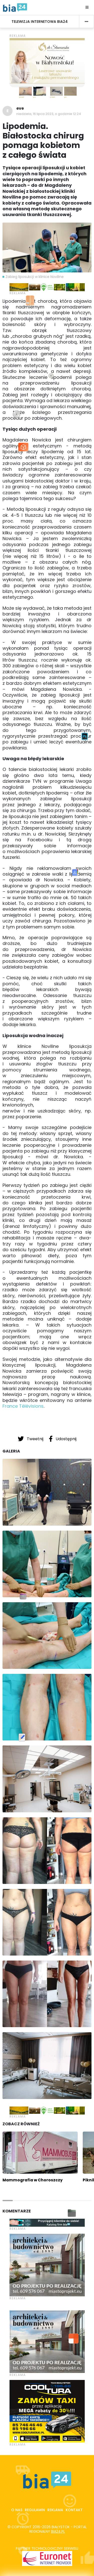 The width and height of the screenshot is (94, 2576). Describe the element at coordinates (75, 872) in the screenshot. I see `open your contacts or address book` at that location.